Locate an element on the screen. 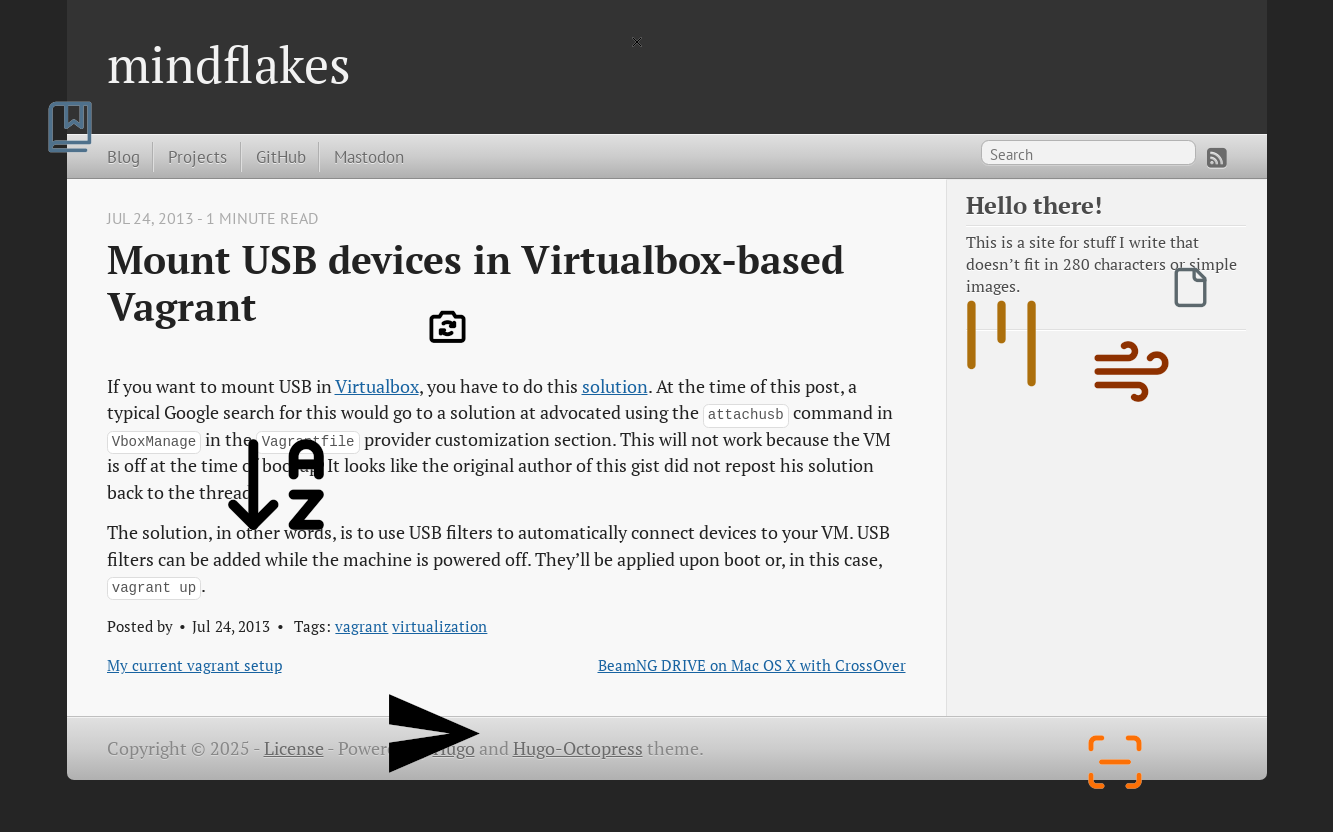 The width and height of the screenshot is (1333, 832). switch between front and rear camera is located at coordinates (447, 327).